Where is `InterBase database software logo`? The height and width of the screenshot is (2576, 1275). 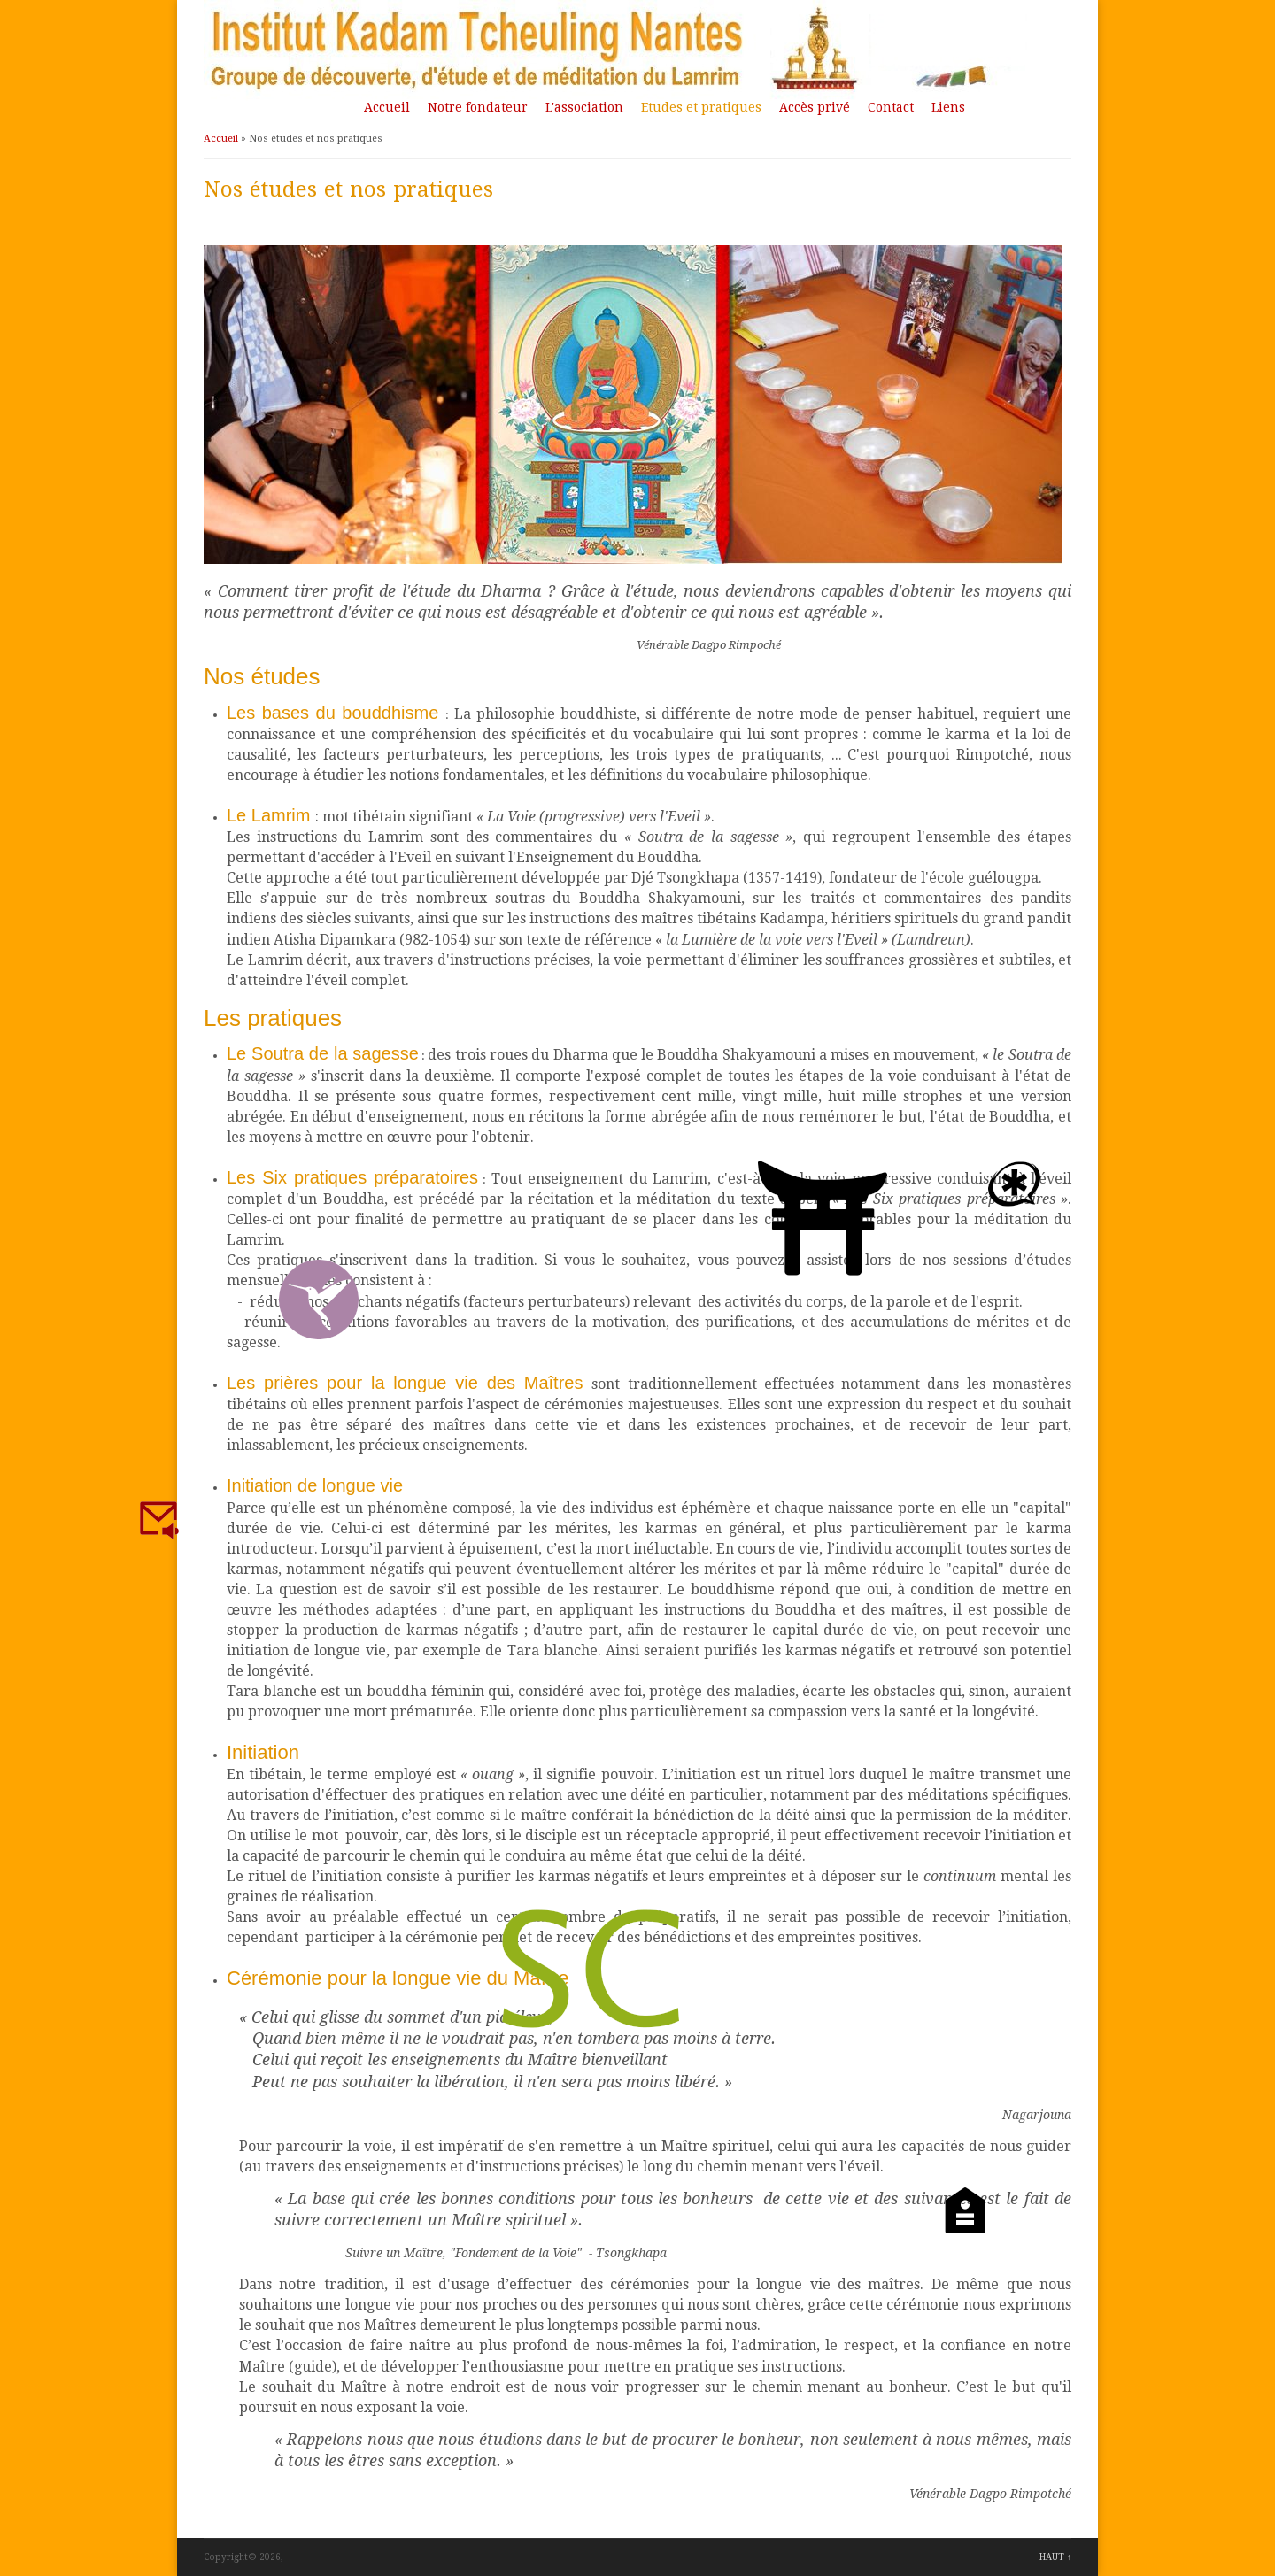
InterBase database software logo is located at coordinates (319, 1300).